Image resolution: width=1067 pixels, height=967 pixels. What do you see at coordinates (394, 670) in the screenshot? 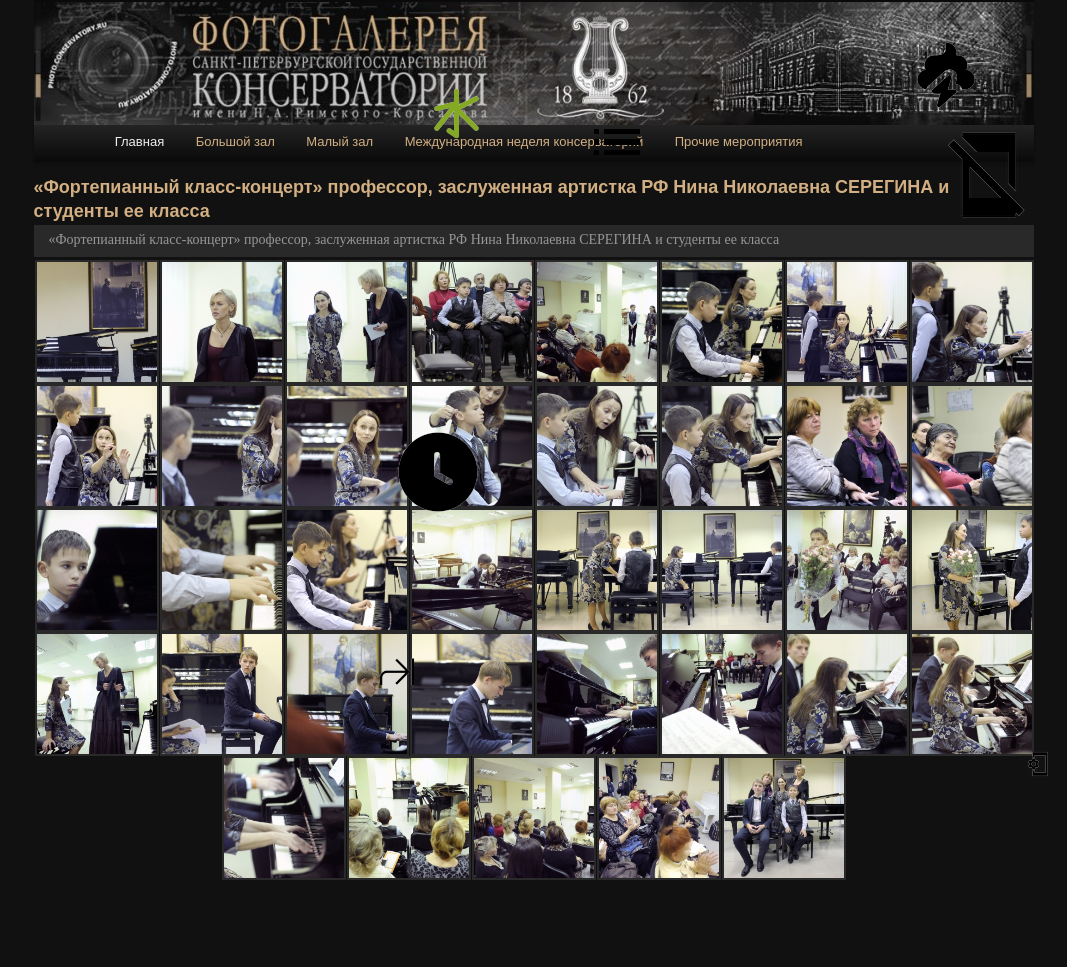
I see `move cursor to next tab stop` at bounding box center [394, 670].